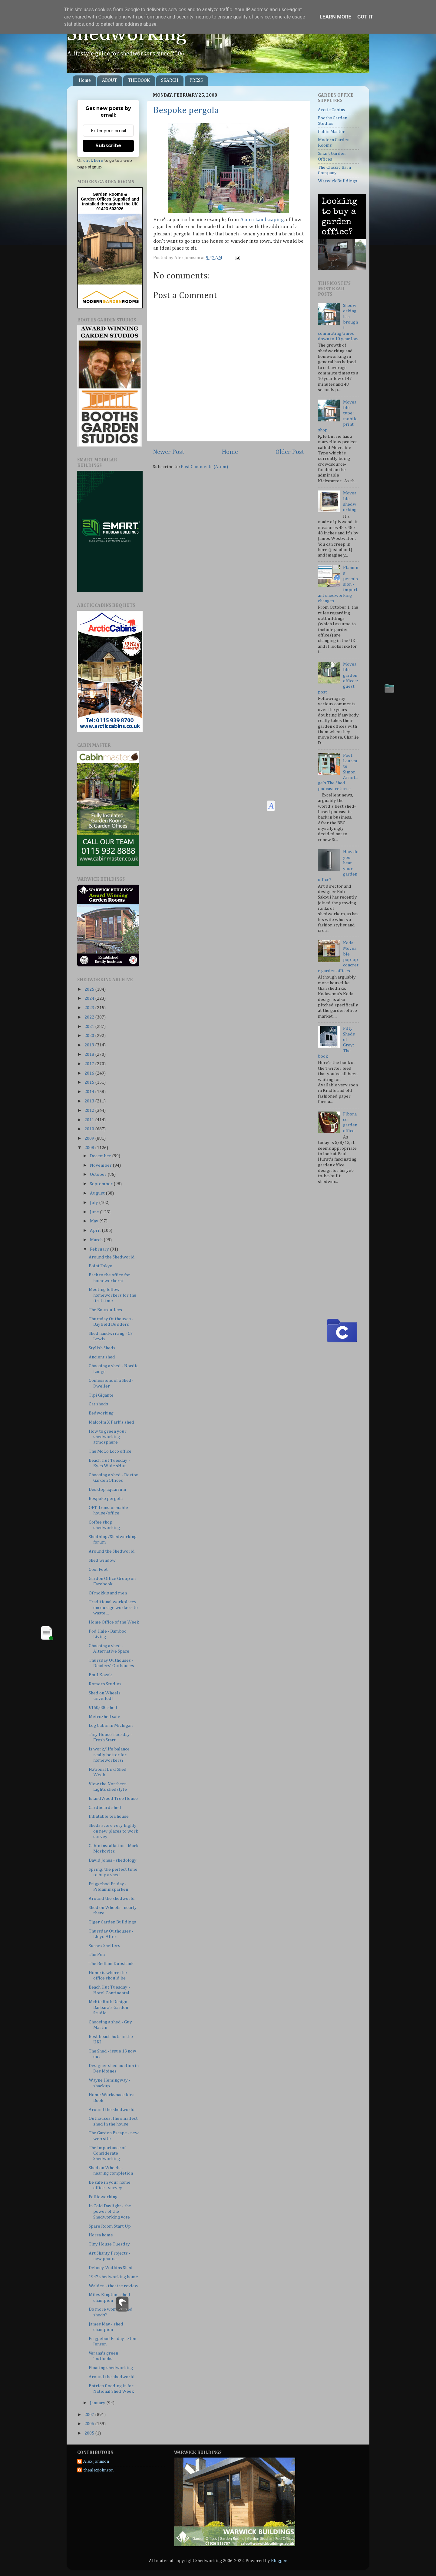 This screenshot has height=2576, width=436. Describe the element at coordinates (342, 1331) in the screenshot. I see `open folder containing C programming files` at that location.